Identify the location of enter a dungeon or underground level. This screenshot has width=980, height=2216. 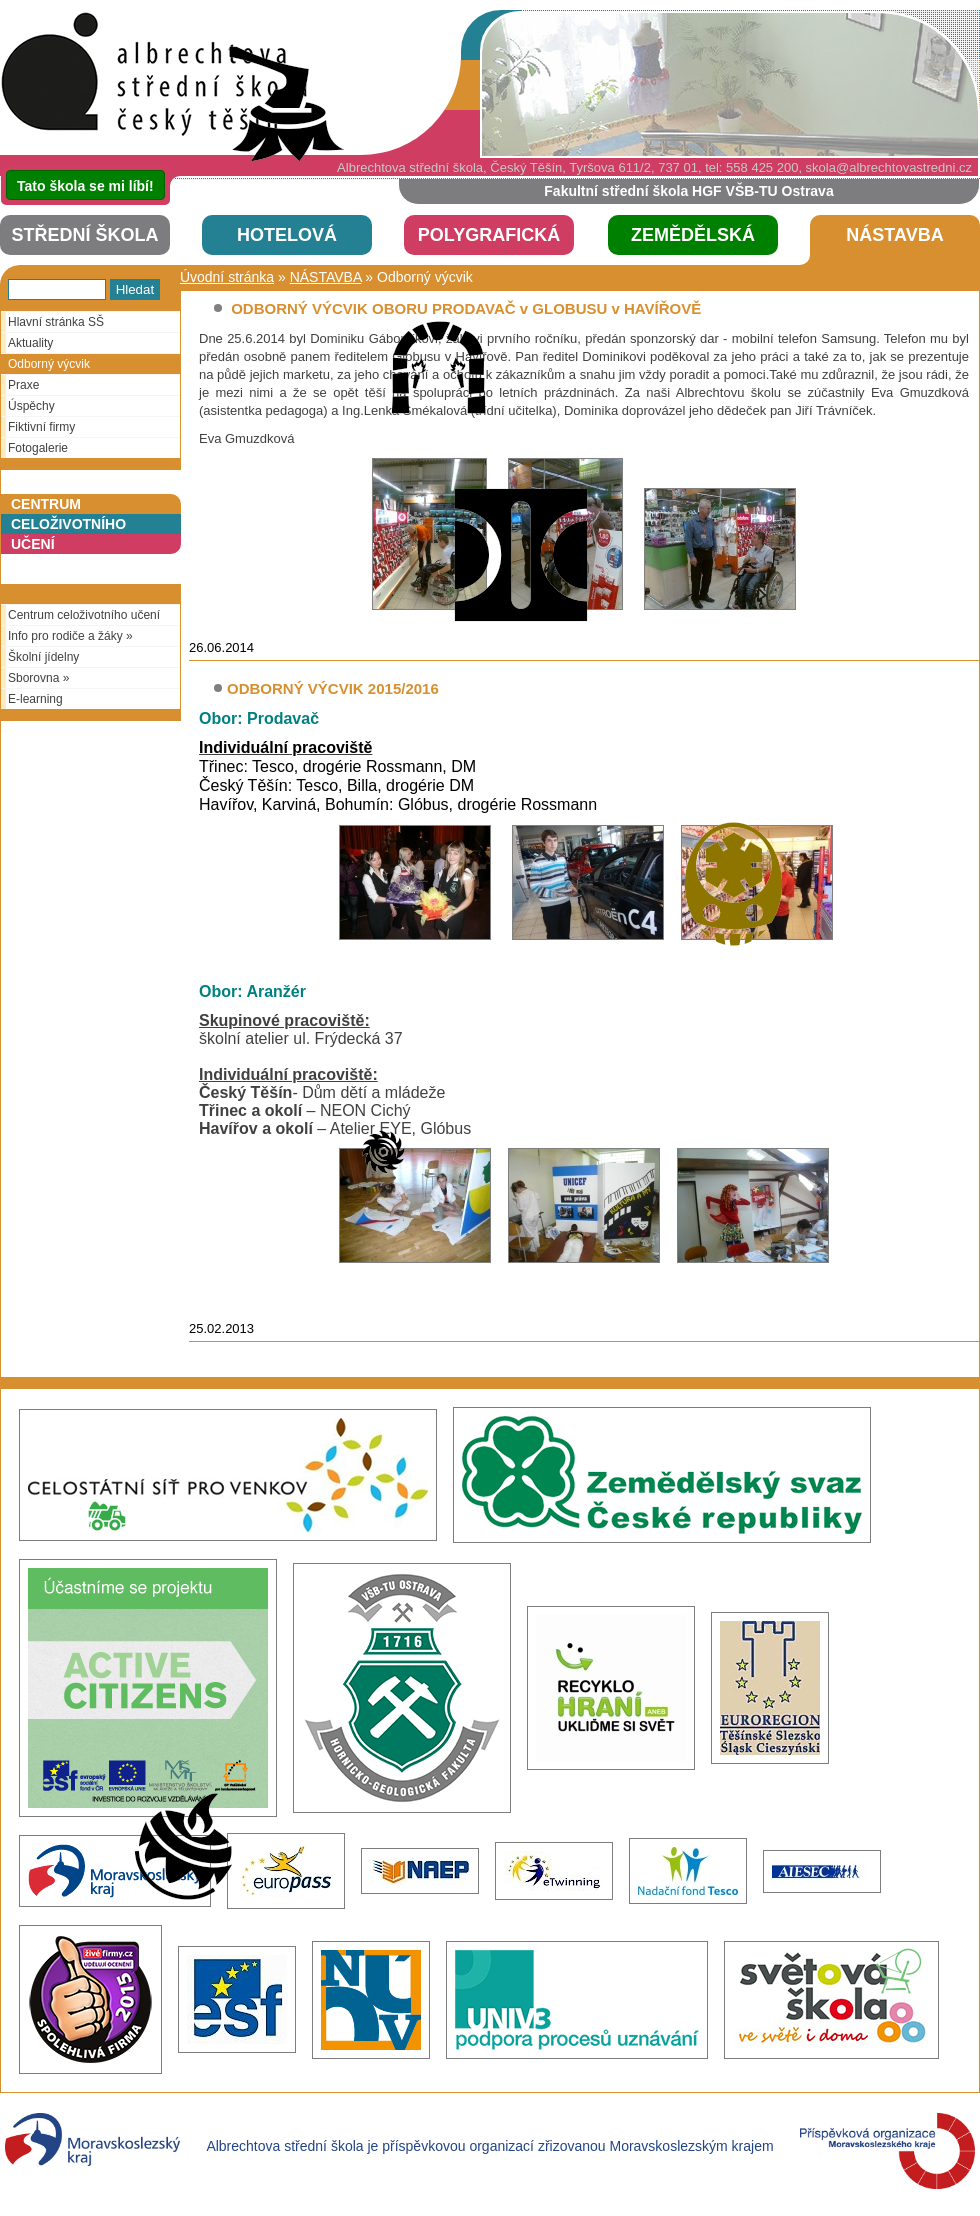
(438, 367).